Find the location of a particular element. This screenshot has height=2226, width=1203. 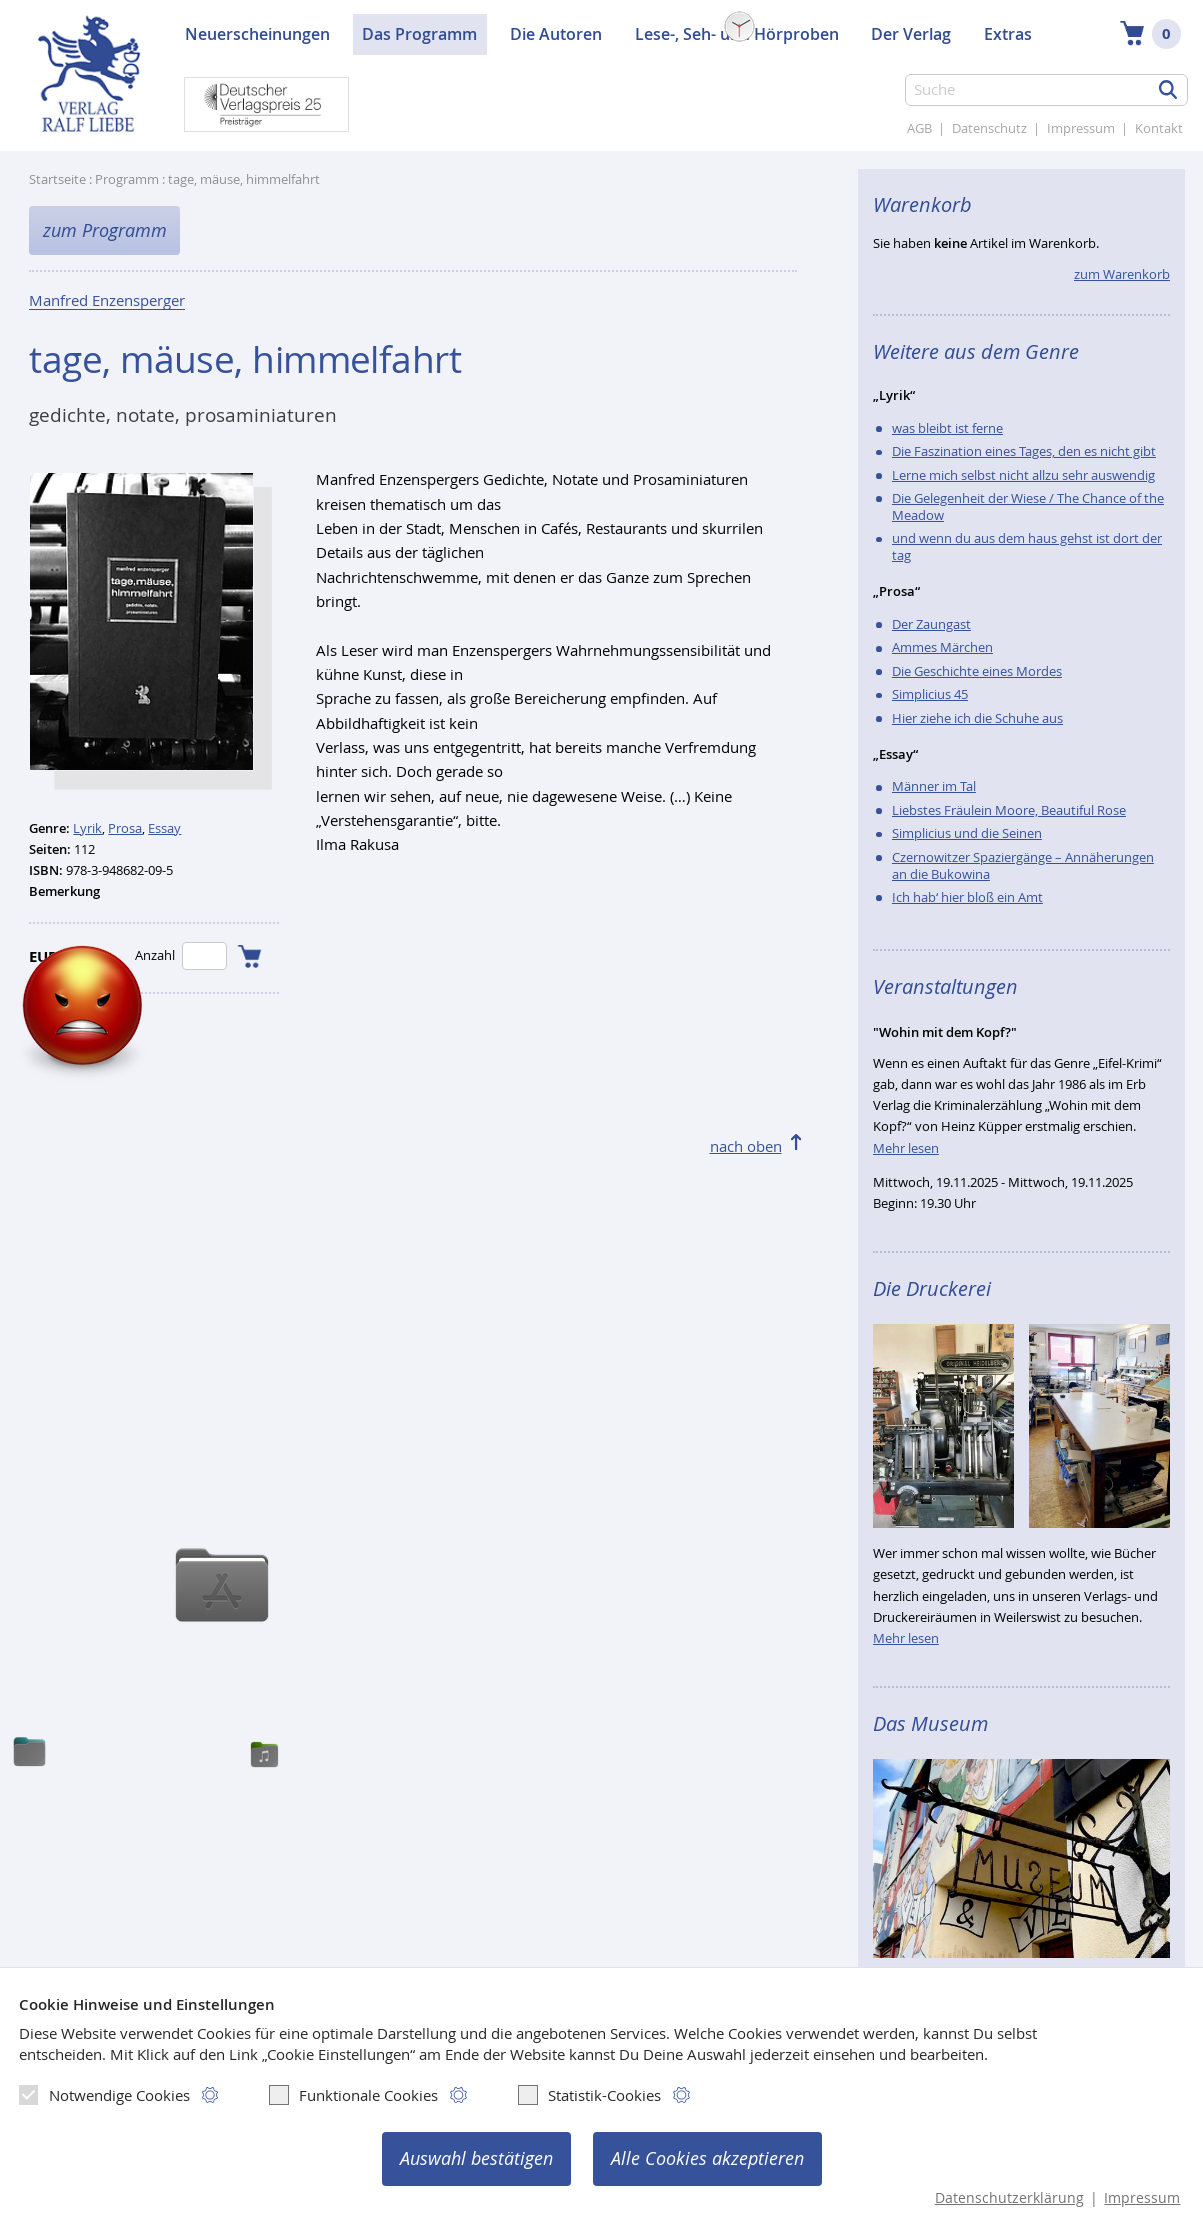

access recently opened files and folders is located at coordinates (739, 26).